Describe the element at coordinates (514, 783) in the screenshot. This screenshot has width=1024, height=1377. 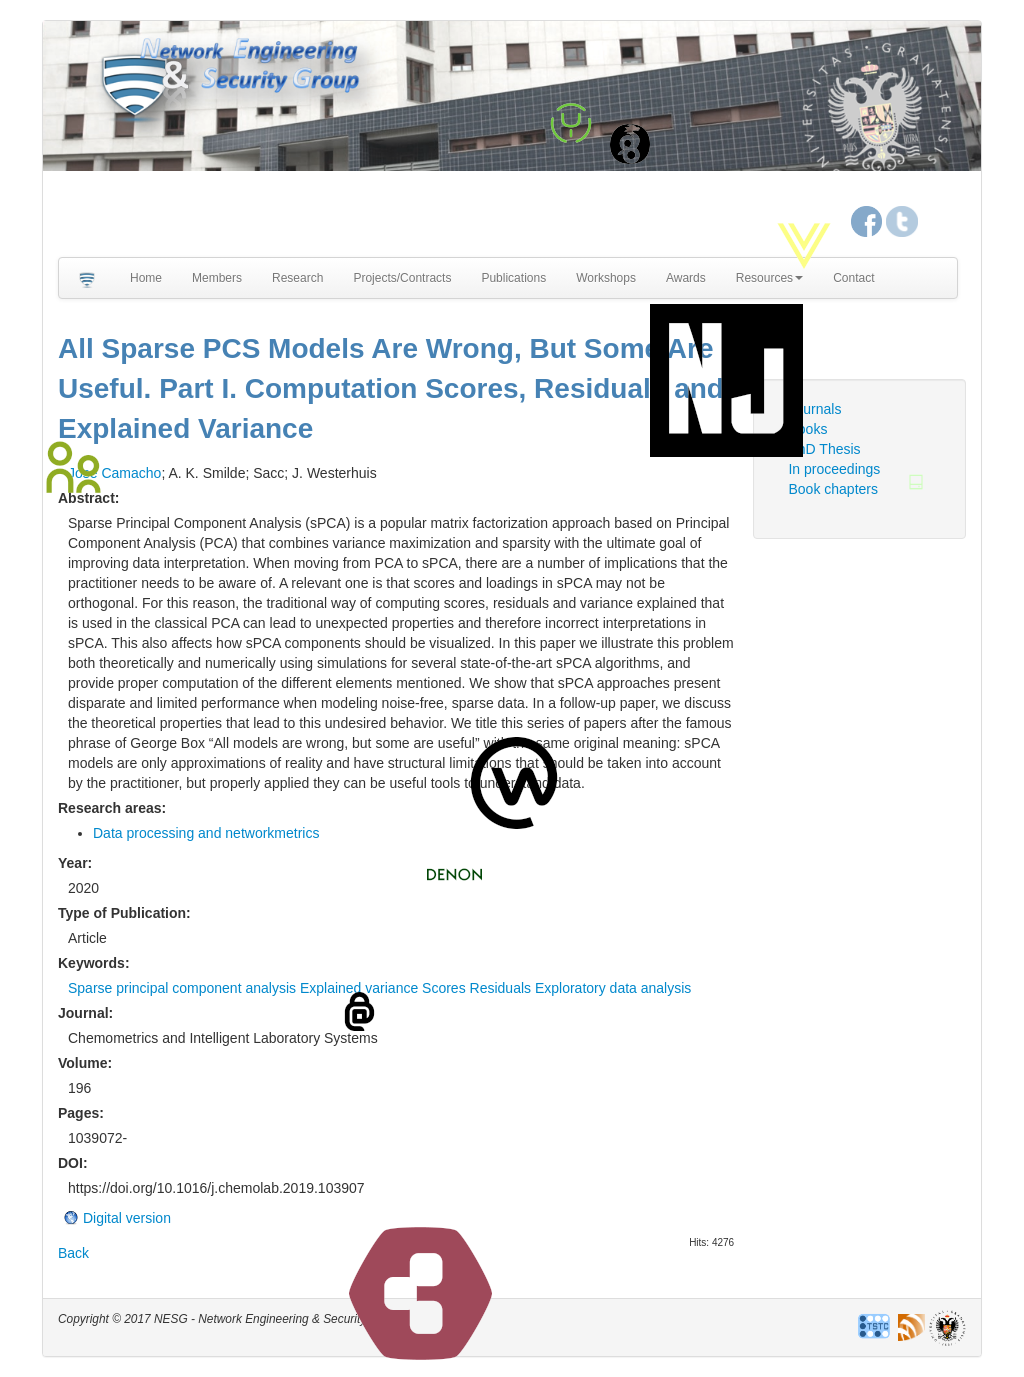
I see `open Workplace by Meta` at that location.